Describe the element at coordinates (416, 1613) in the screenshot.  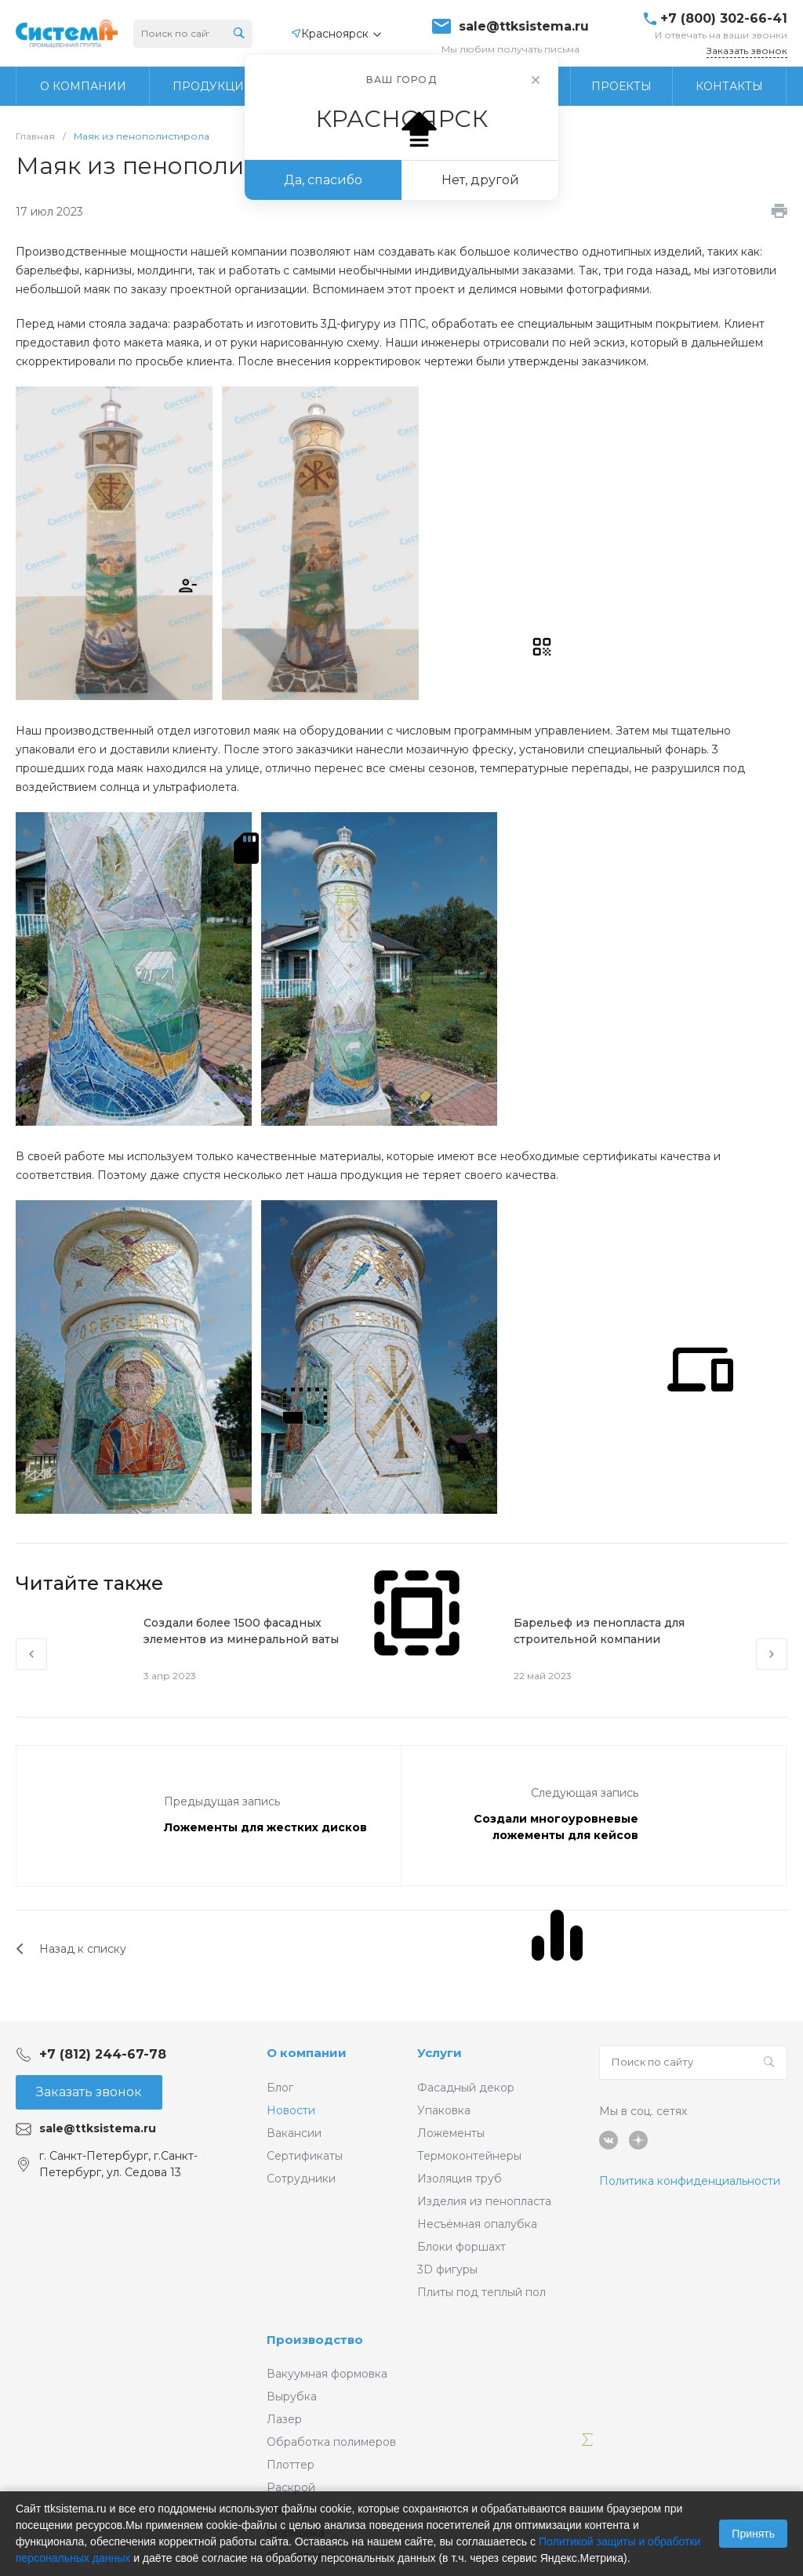
I see `select all items` at that location.